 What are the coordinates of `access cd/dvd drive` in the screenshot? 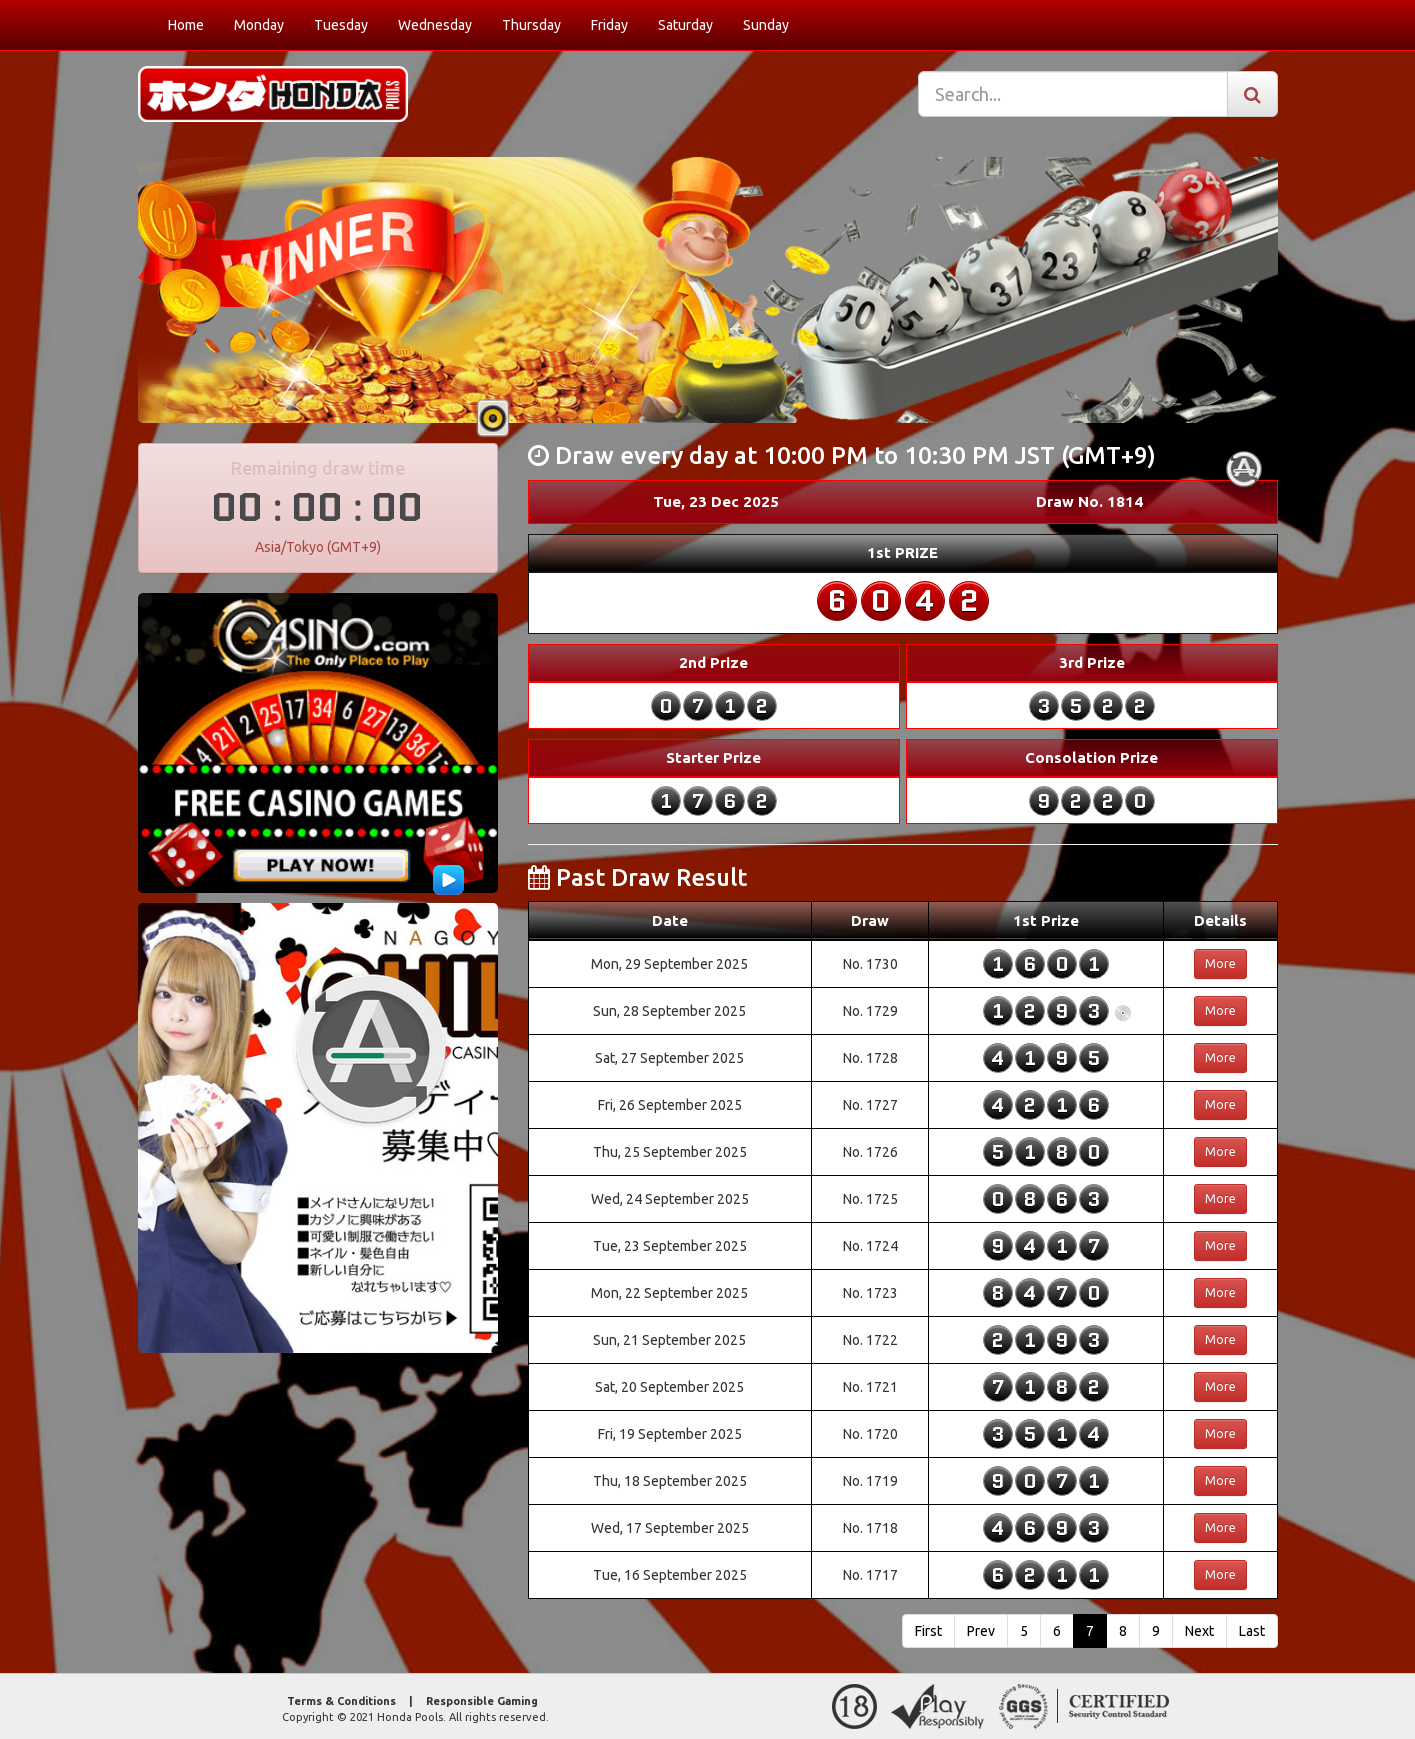 It's located at (1123, 1013).